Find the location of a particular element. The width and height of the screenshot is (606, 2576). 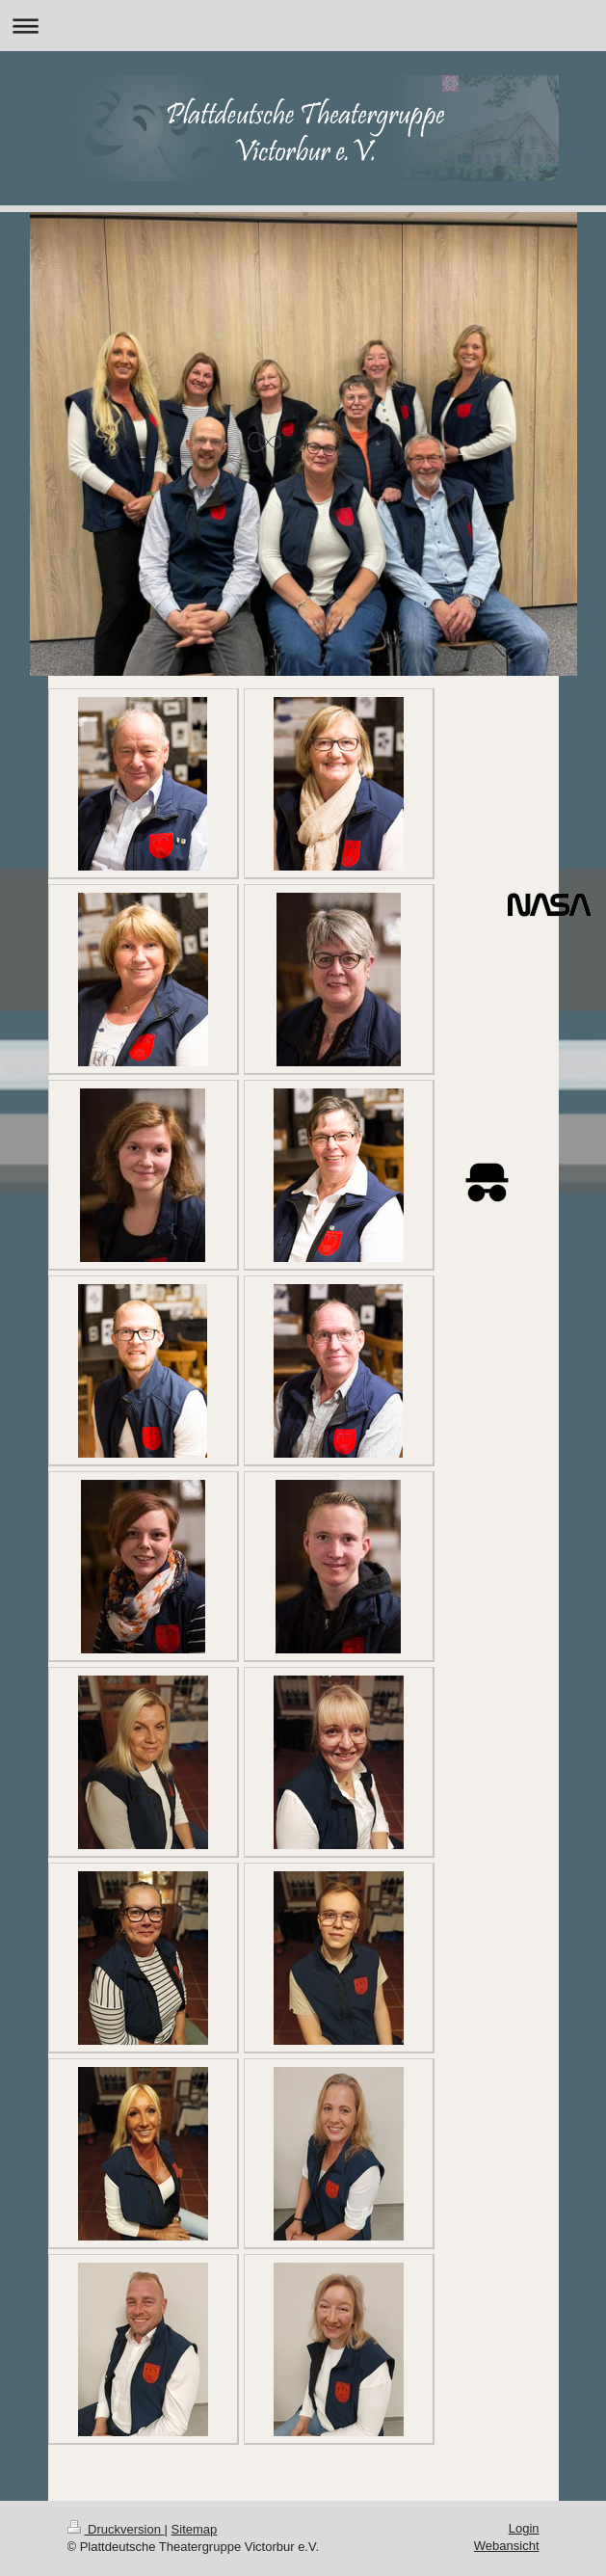

enable incognito or private browsing mode is located at coordinates (487, 1182).